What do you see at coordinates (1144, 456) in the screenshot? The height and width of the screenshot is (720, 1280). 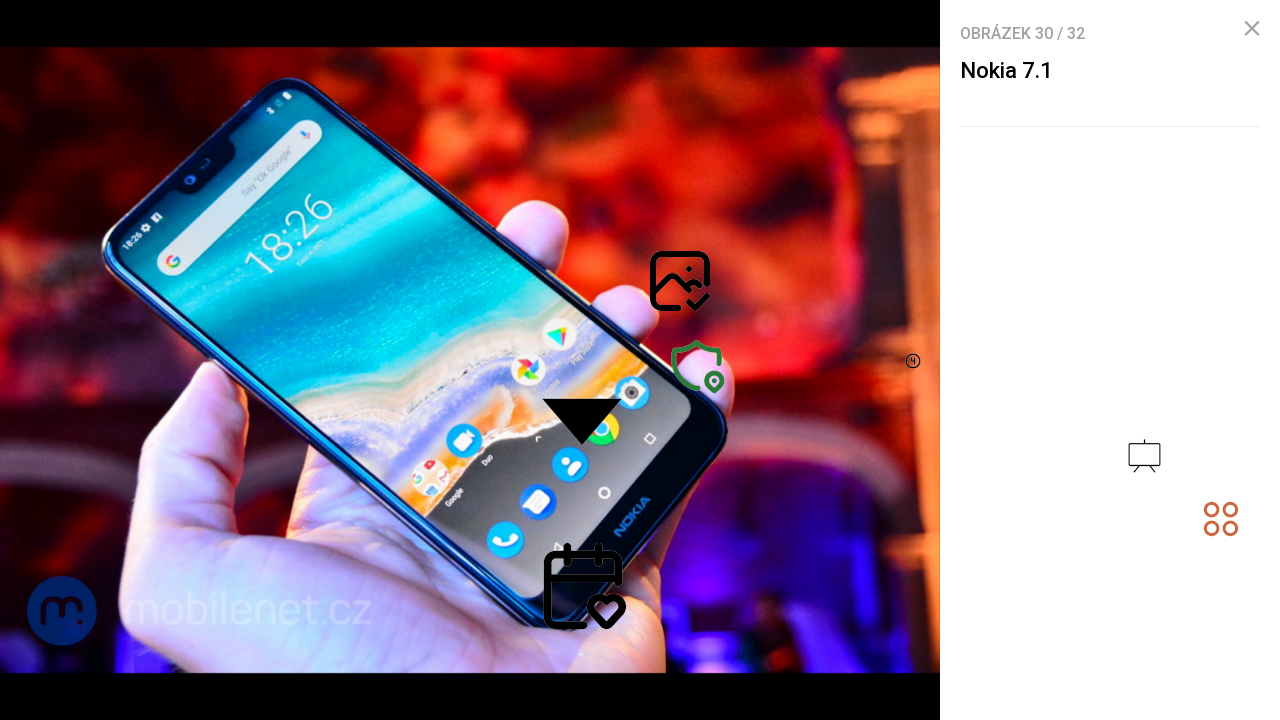 I see `start or view a presentation` at bounding box center [1144, 456].